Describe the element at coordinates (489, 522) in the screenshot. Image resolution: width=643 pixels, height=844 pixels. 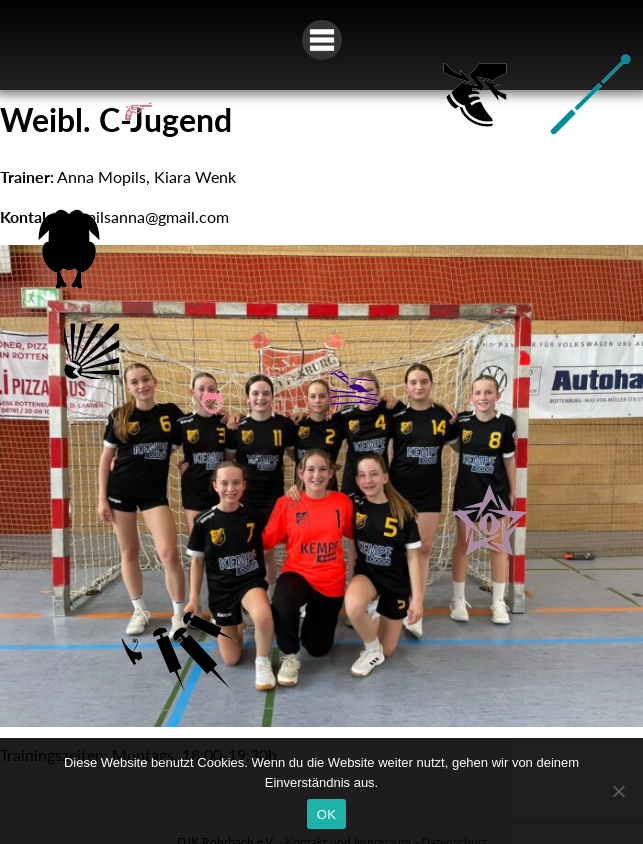
I see `indicates a cursed or corrupted item status` at that location.